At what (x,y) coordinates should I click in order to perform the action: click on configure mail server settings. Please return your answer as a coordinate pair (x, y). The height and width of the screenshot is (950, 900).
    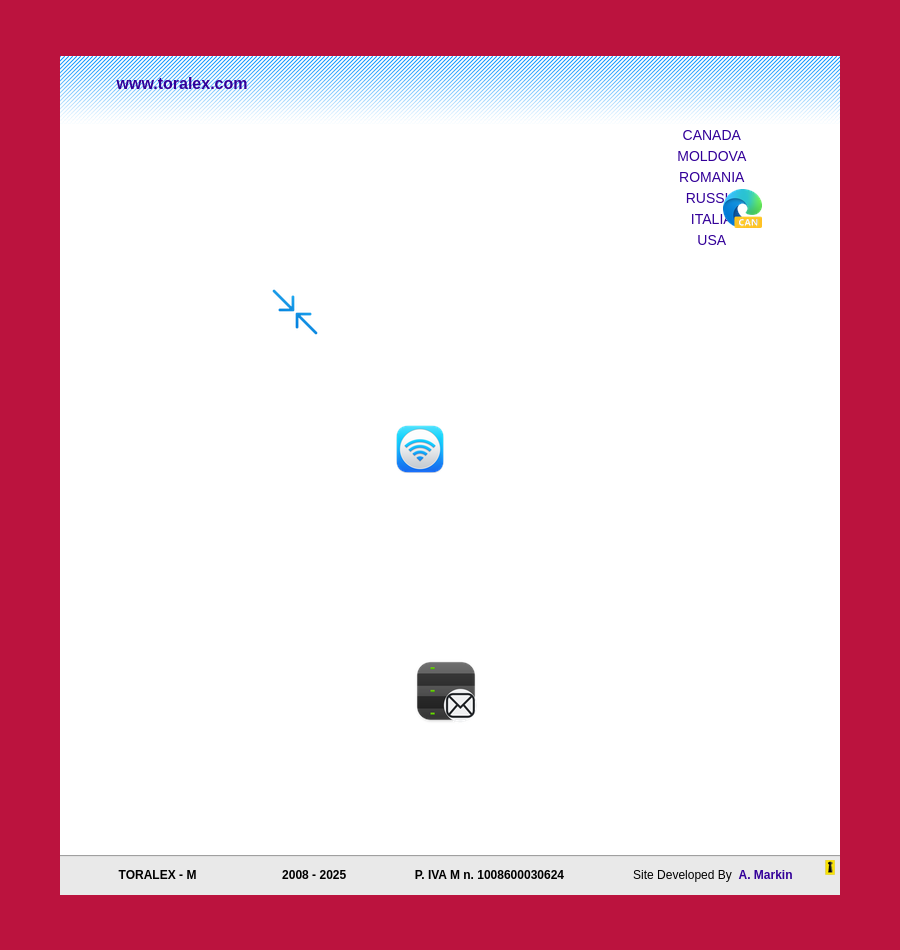
    Looking at the image, I should click on (446, 691).